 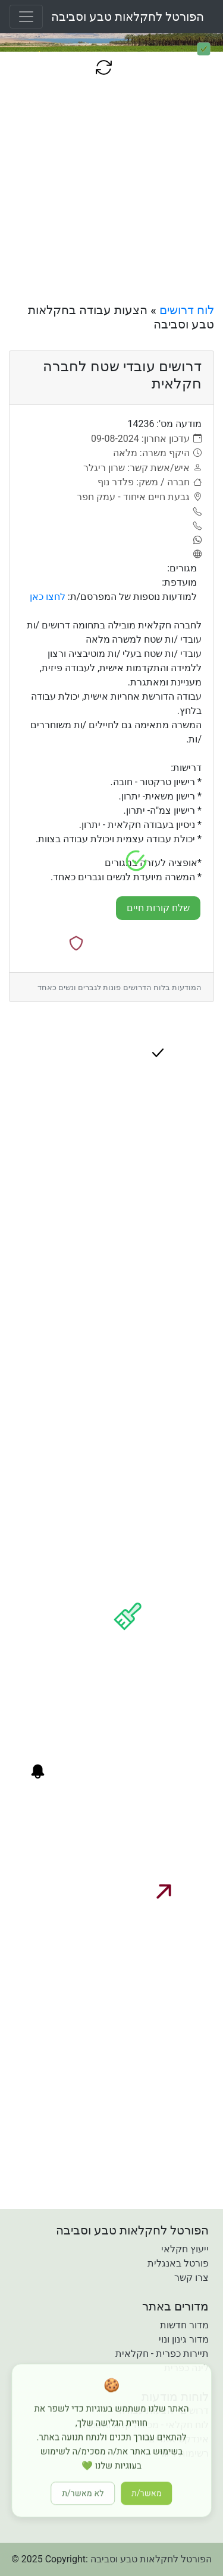 I want to click on access security settings, so click(x=76, y=943).